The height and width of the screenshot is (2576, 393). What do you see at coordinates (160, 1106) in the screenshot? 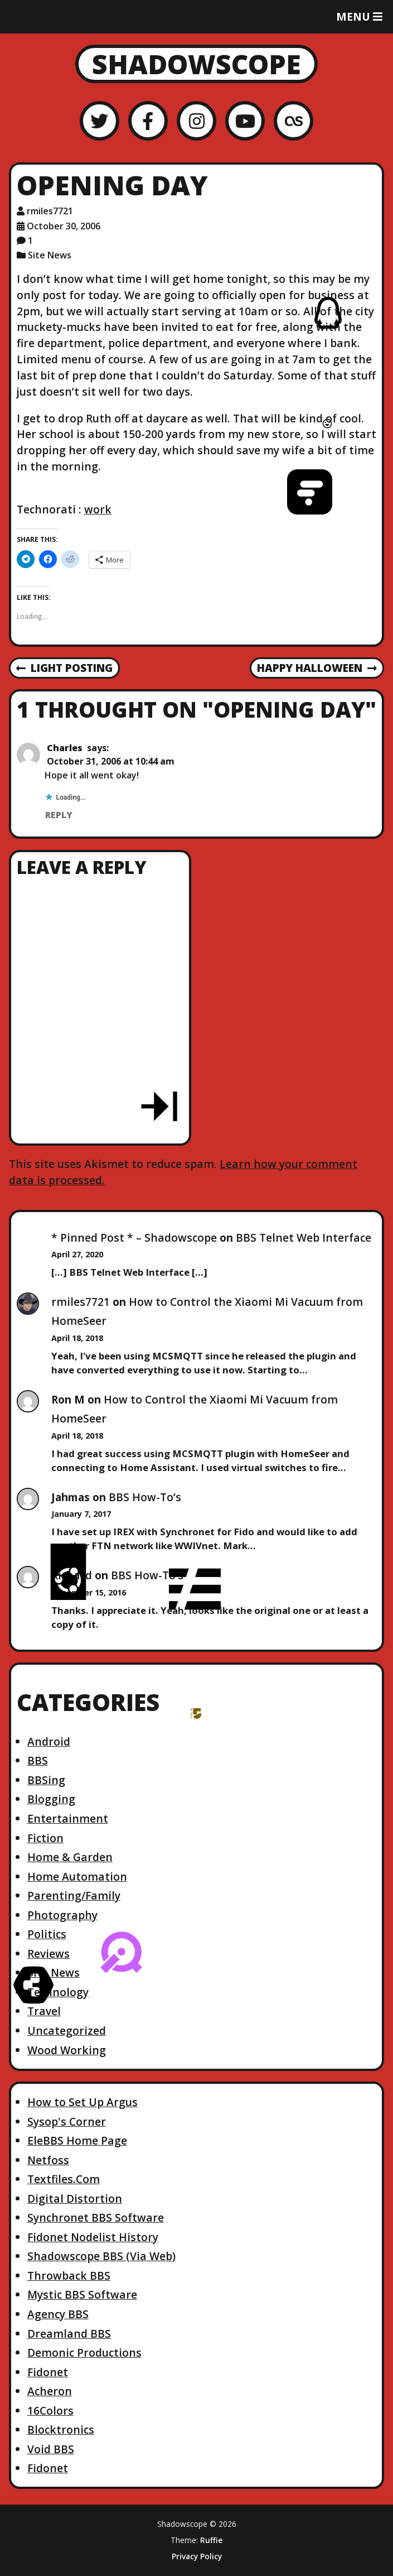
I see `collapse panel to the right` at bounding box center [160, 1106].